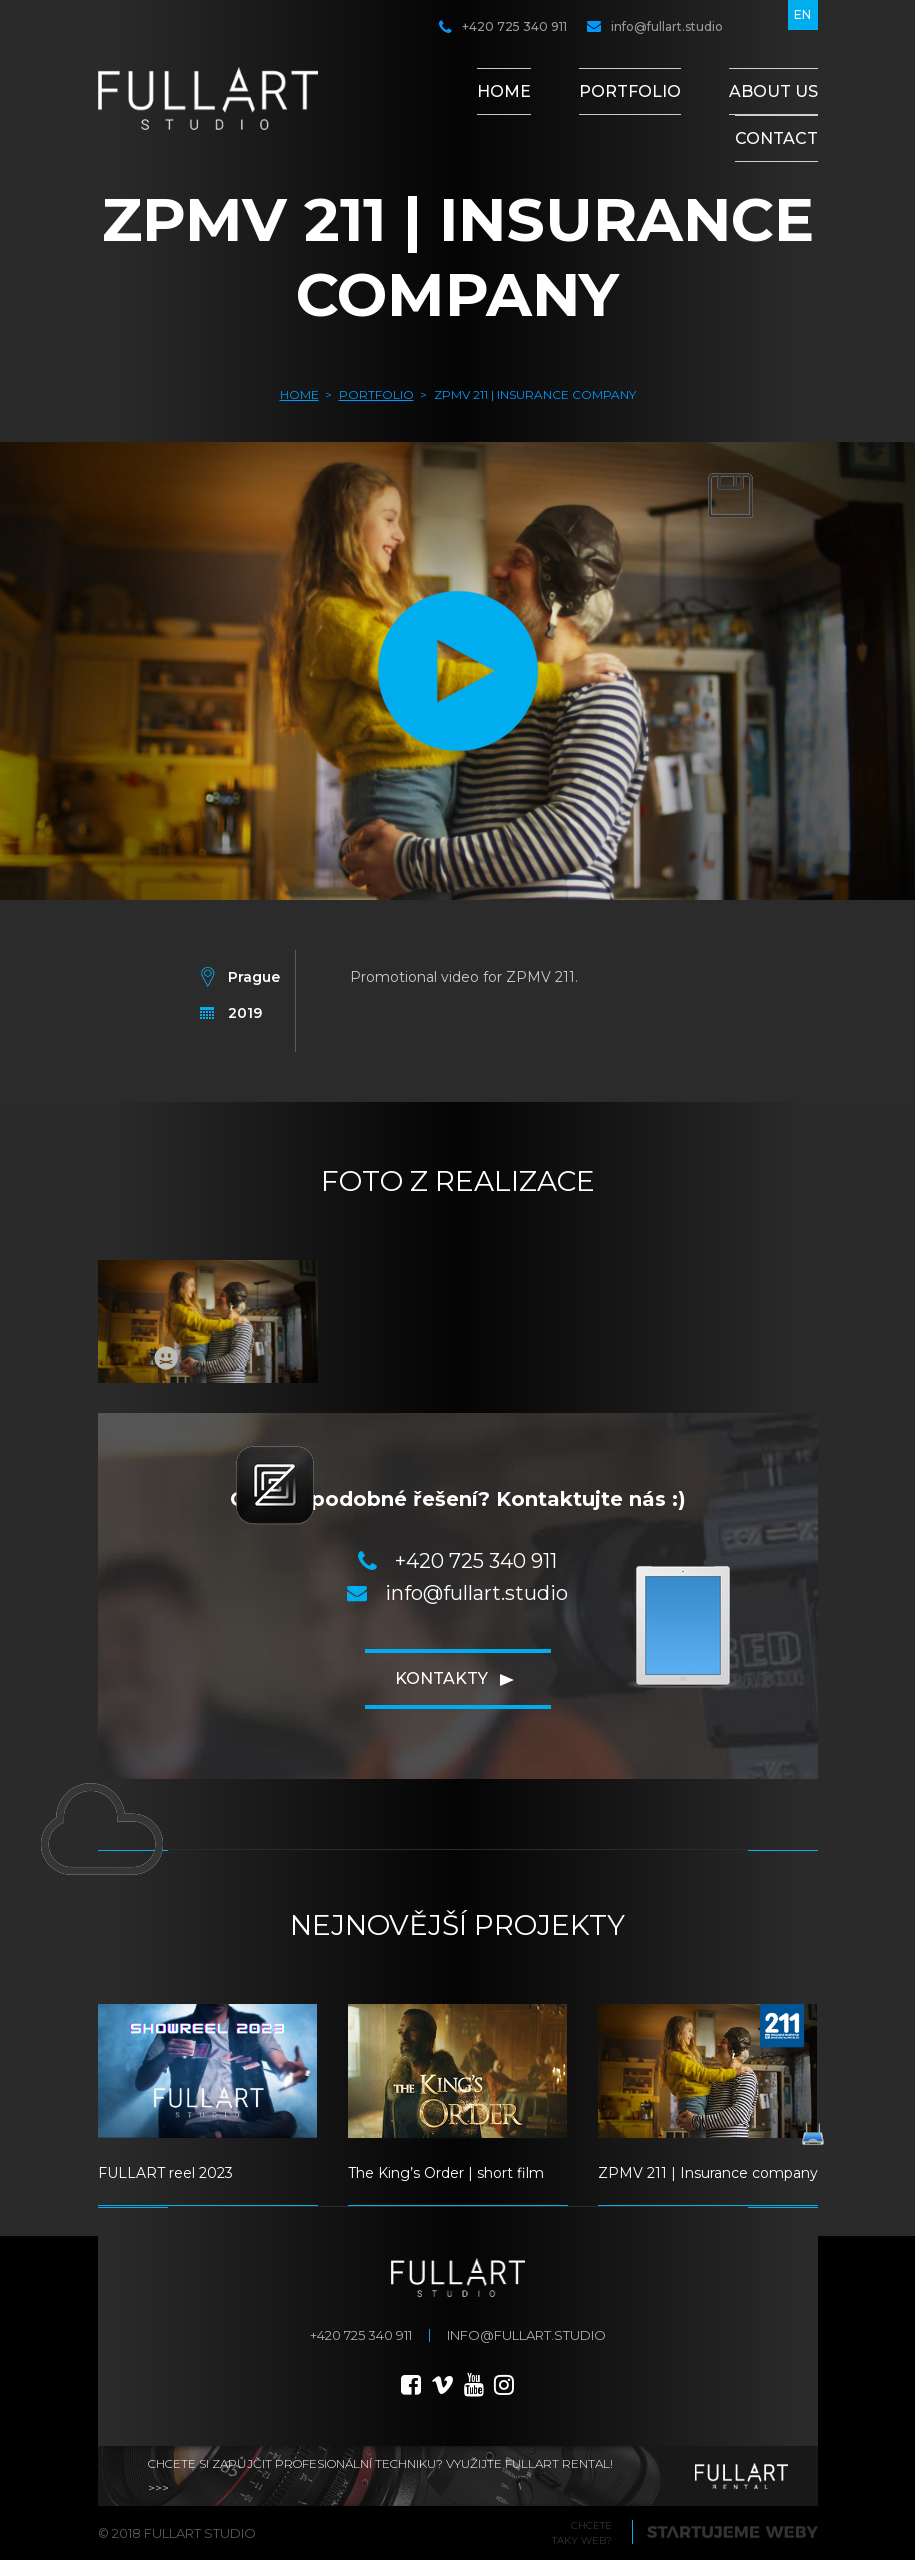 The image size is (915, 2560). Describe the element at coordinates (275, 1485) in the screenshot. I see `open zed code editor` at that location.